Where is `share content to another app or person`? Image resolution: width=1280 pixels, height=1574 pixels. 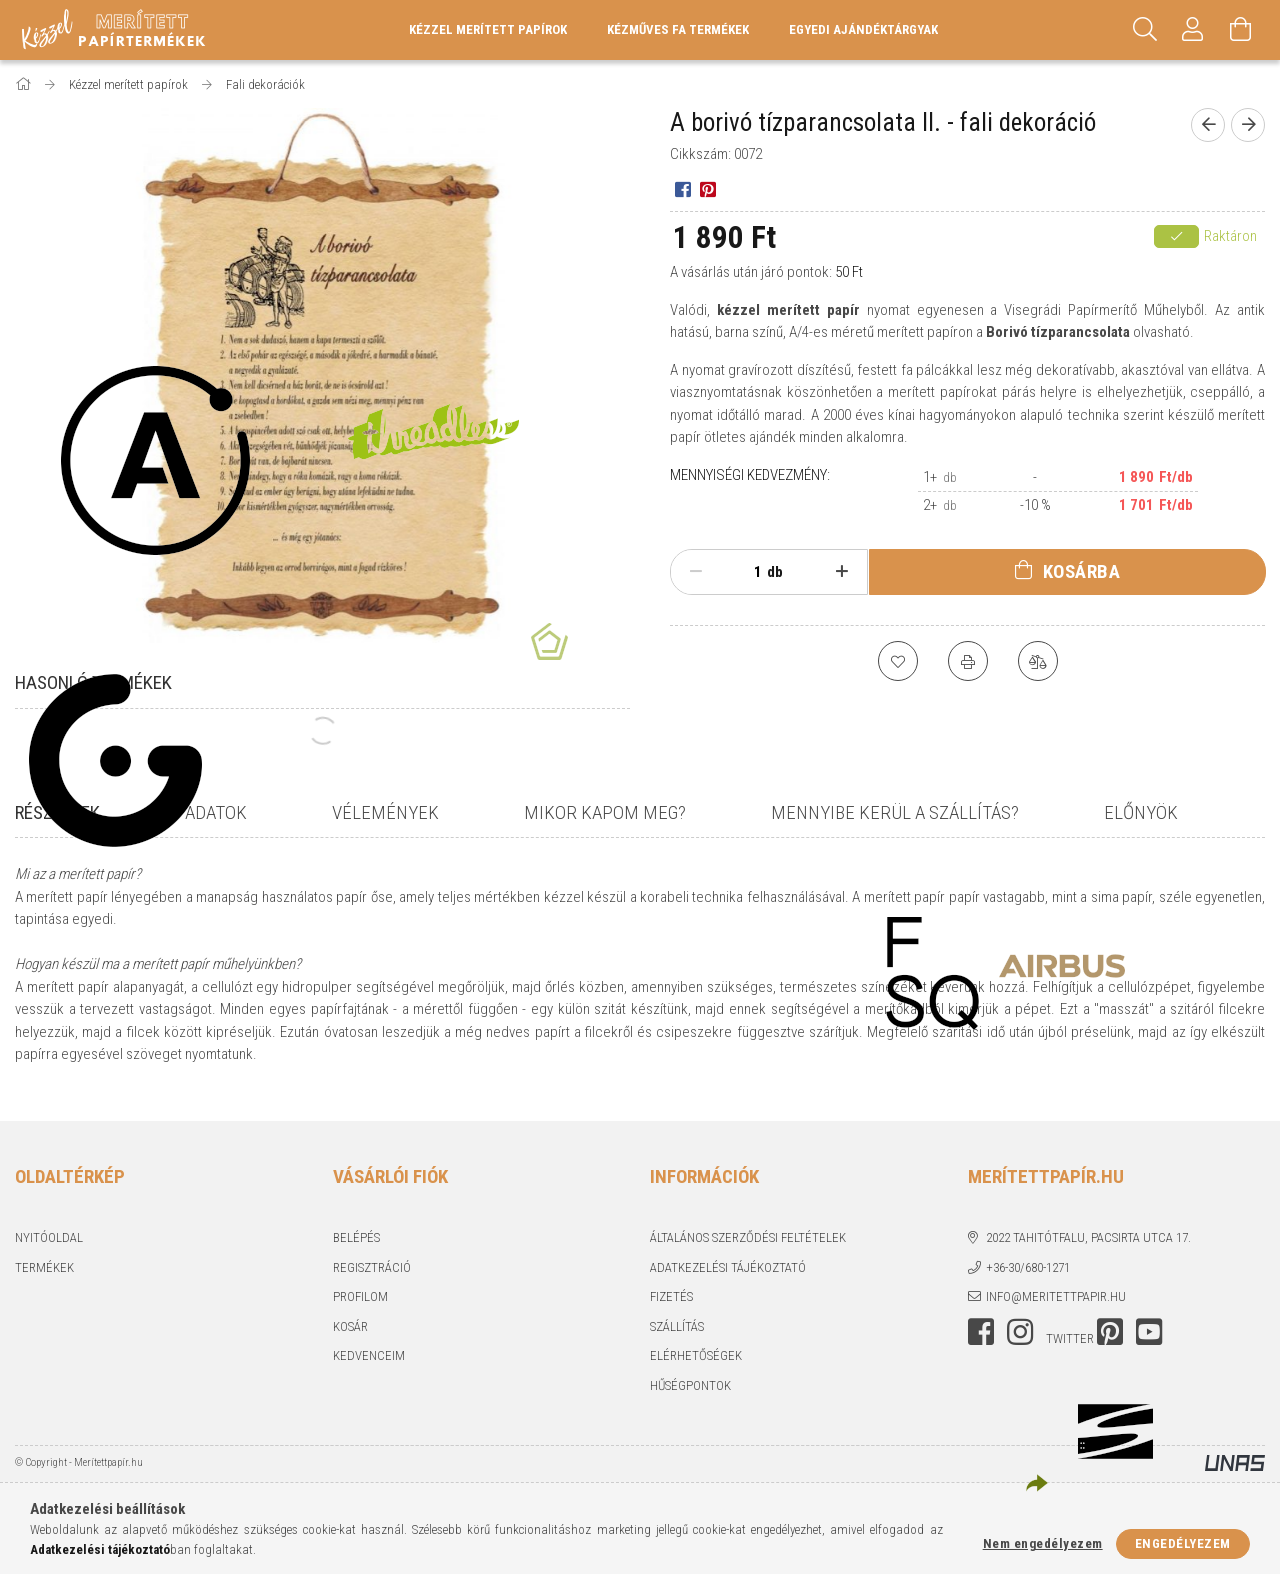 share content to another app or person is located at coordinates (1036, 1484).